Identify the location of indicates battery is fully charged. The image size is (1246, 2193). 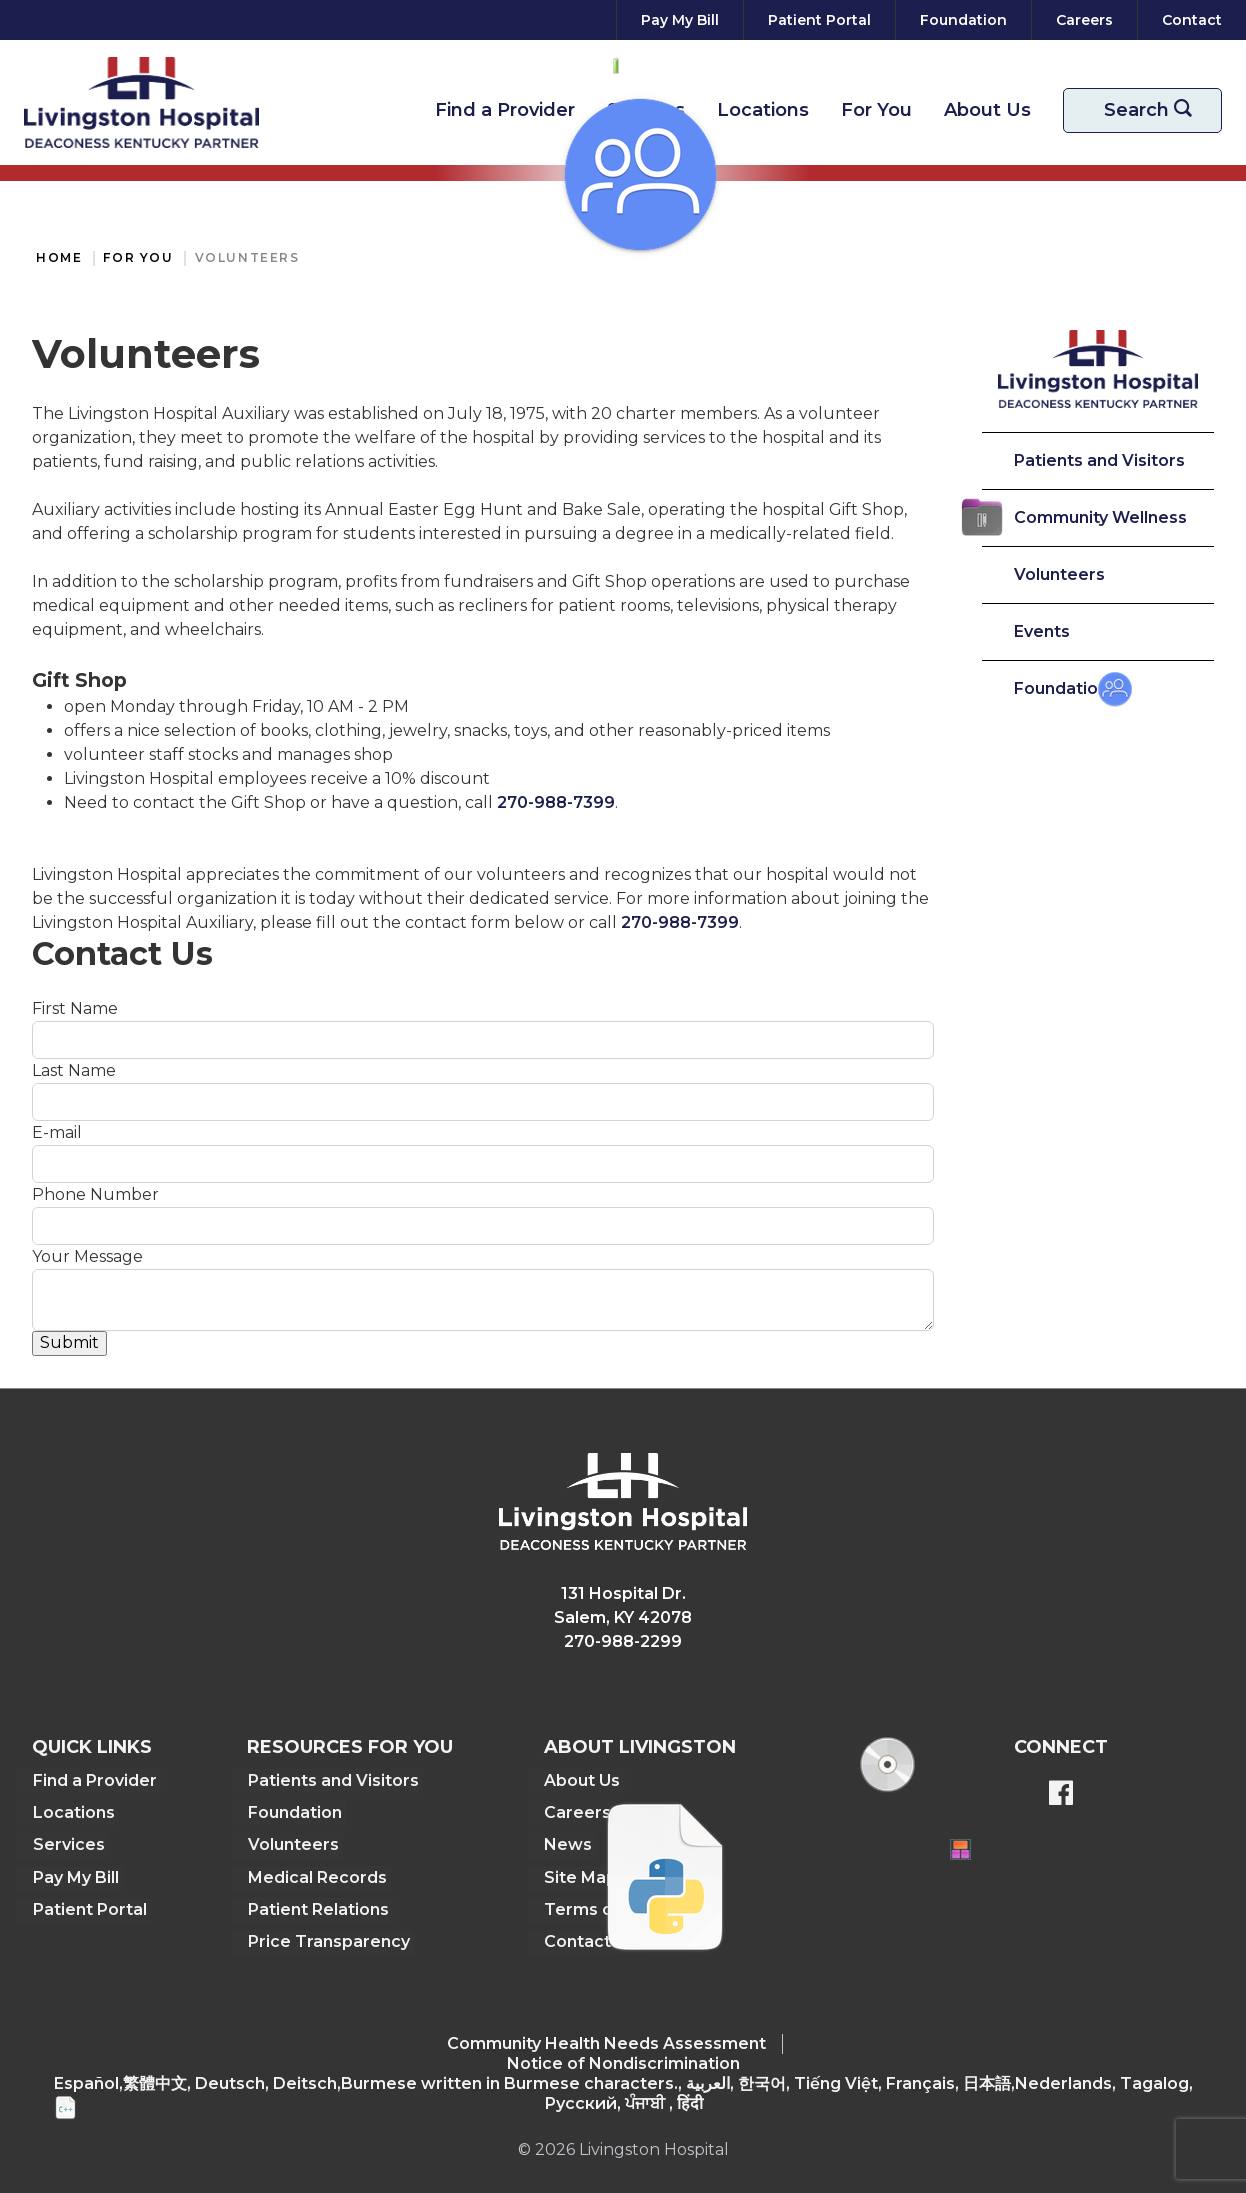
(616, 66).